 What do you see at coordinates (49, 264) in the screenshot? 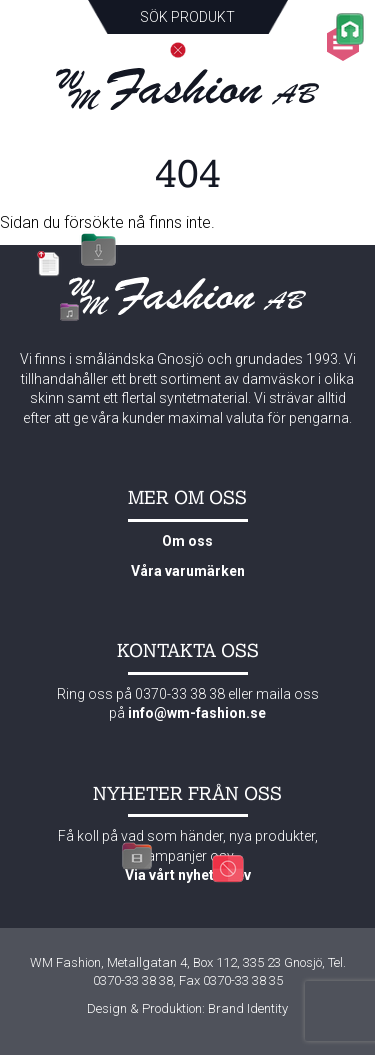
I see `send a file via bluetooth` at bounding box center [49, 264].